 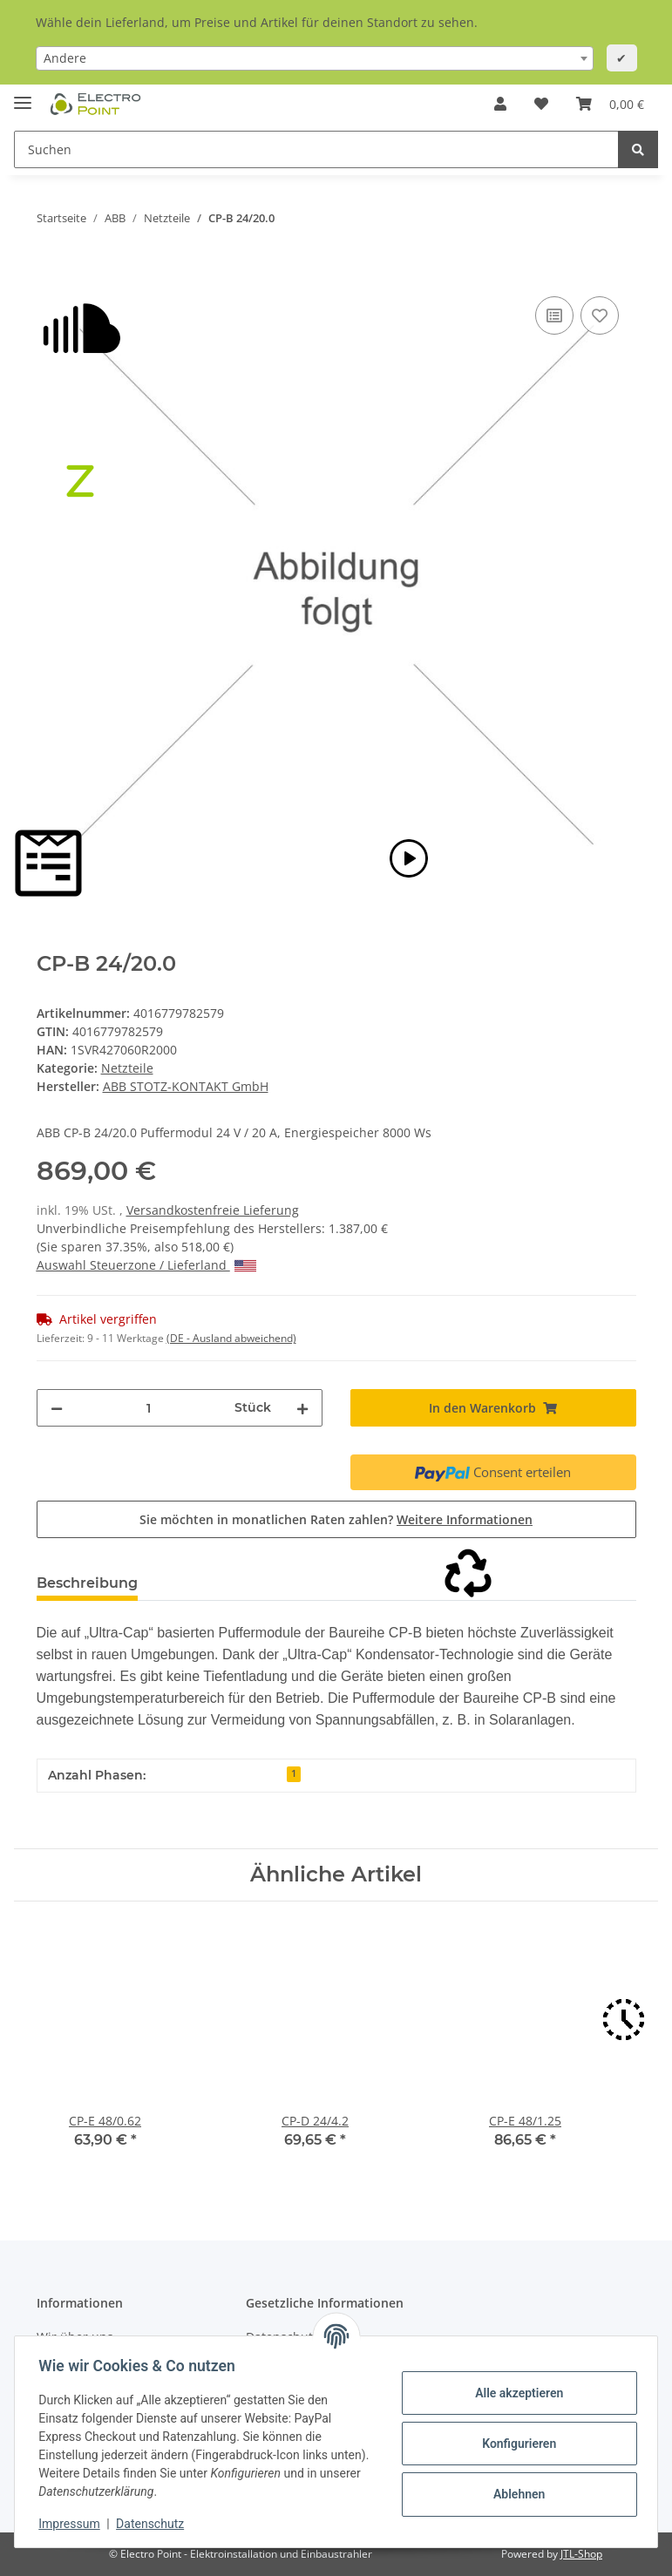 I want to click on indicates items starting with the letter Z in an alphabetical list, so click(x=80, y=481).